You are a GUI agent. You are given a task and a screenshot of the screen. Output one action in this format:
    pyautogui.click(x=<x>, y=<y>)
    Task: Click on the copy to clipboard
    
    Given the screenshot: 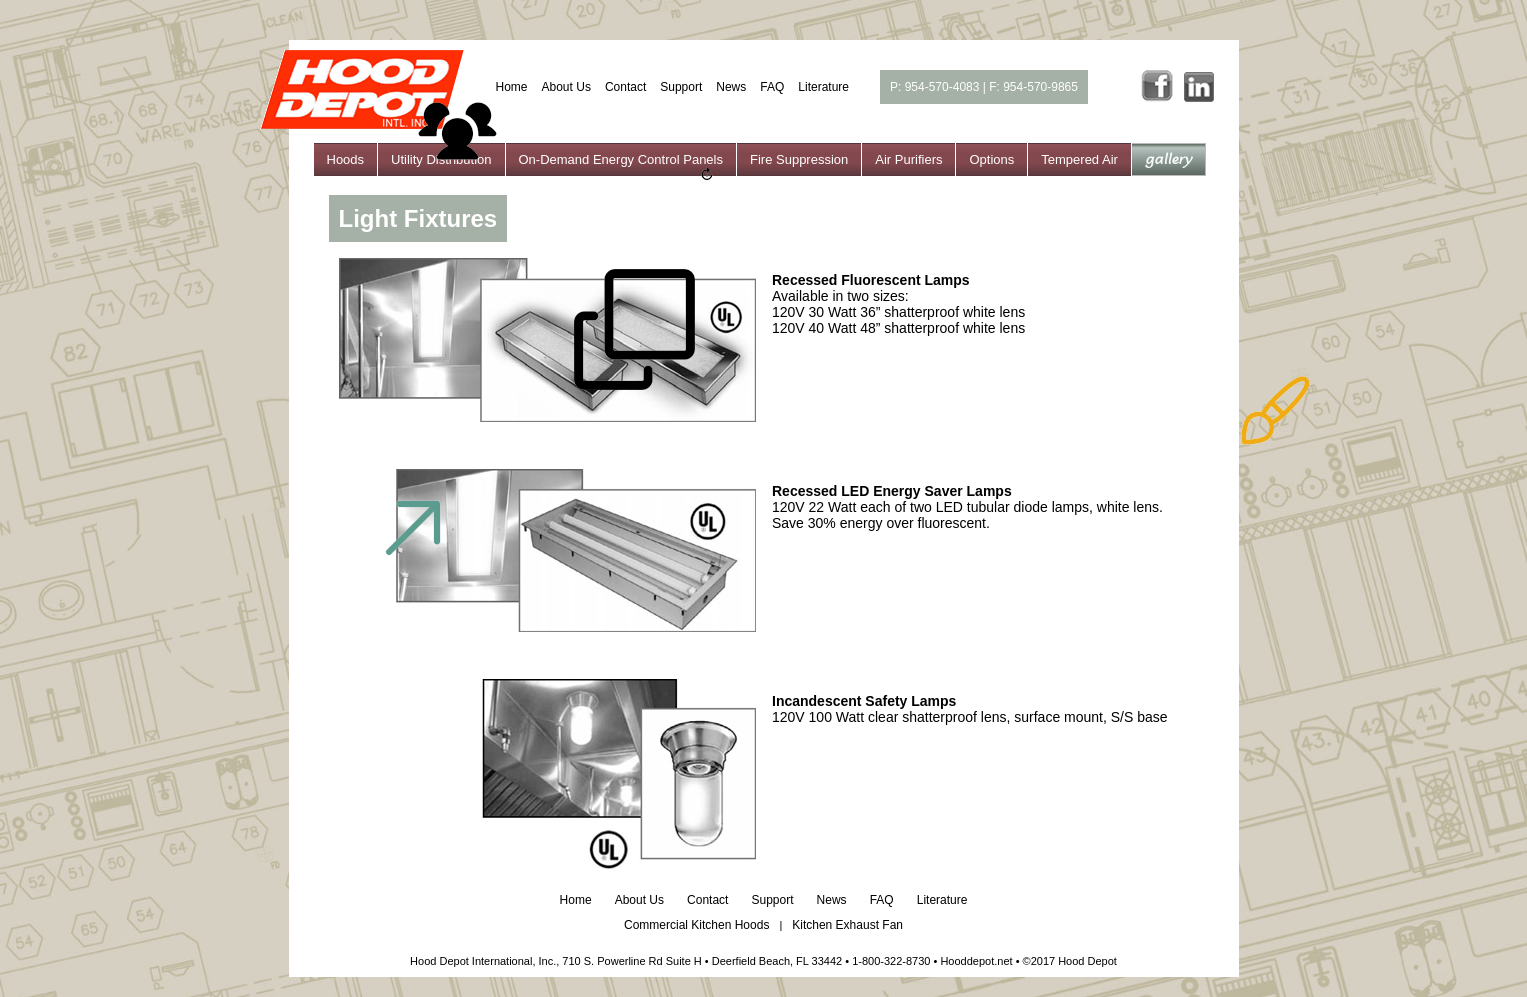 What is the action you would take?
    pyautogui.click(x=634, y=329)
    